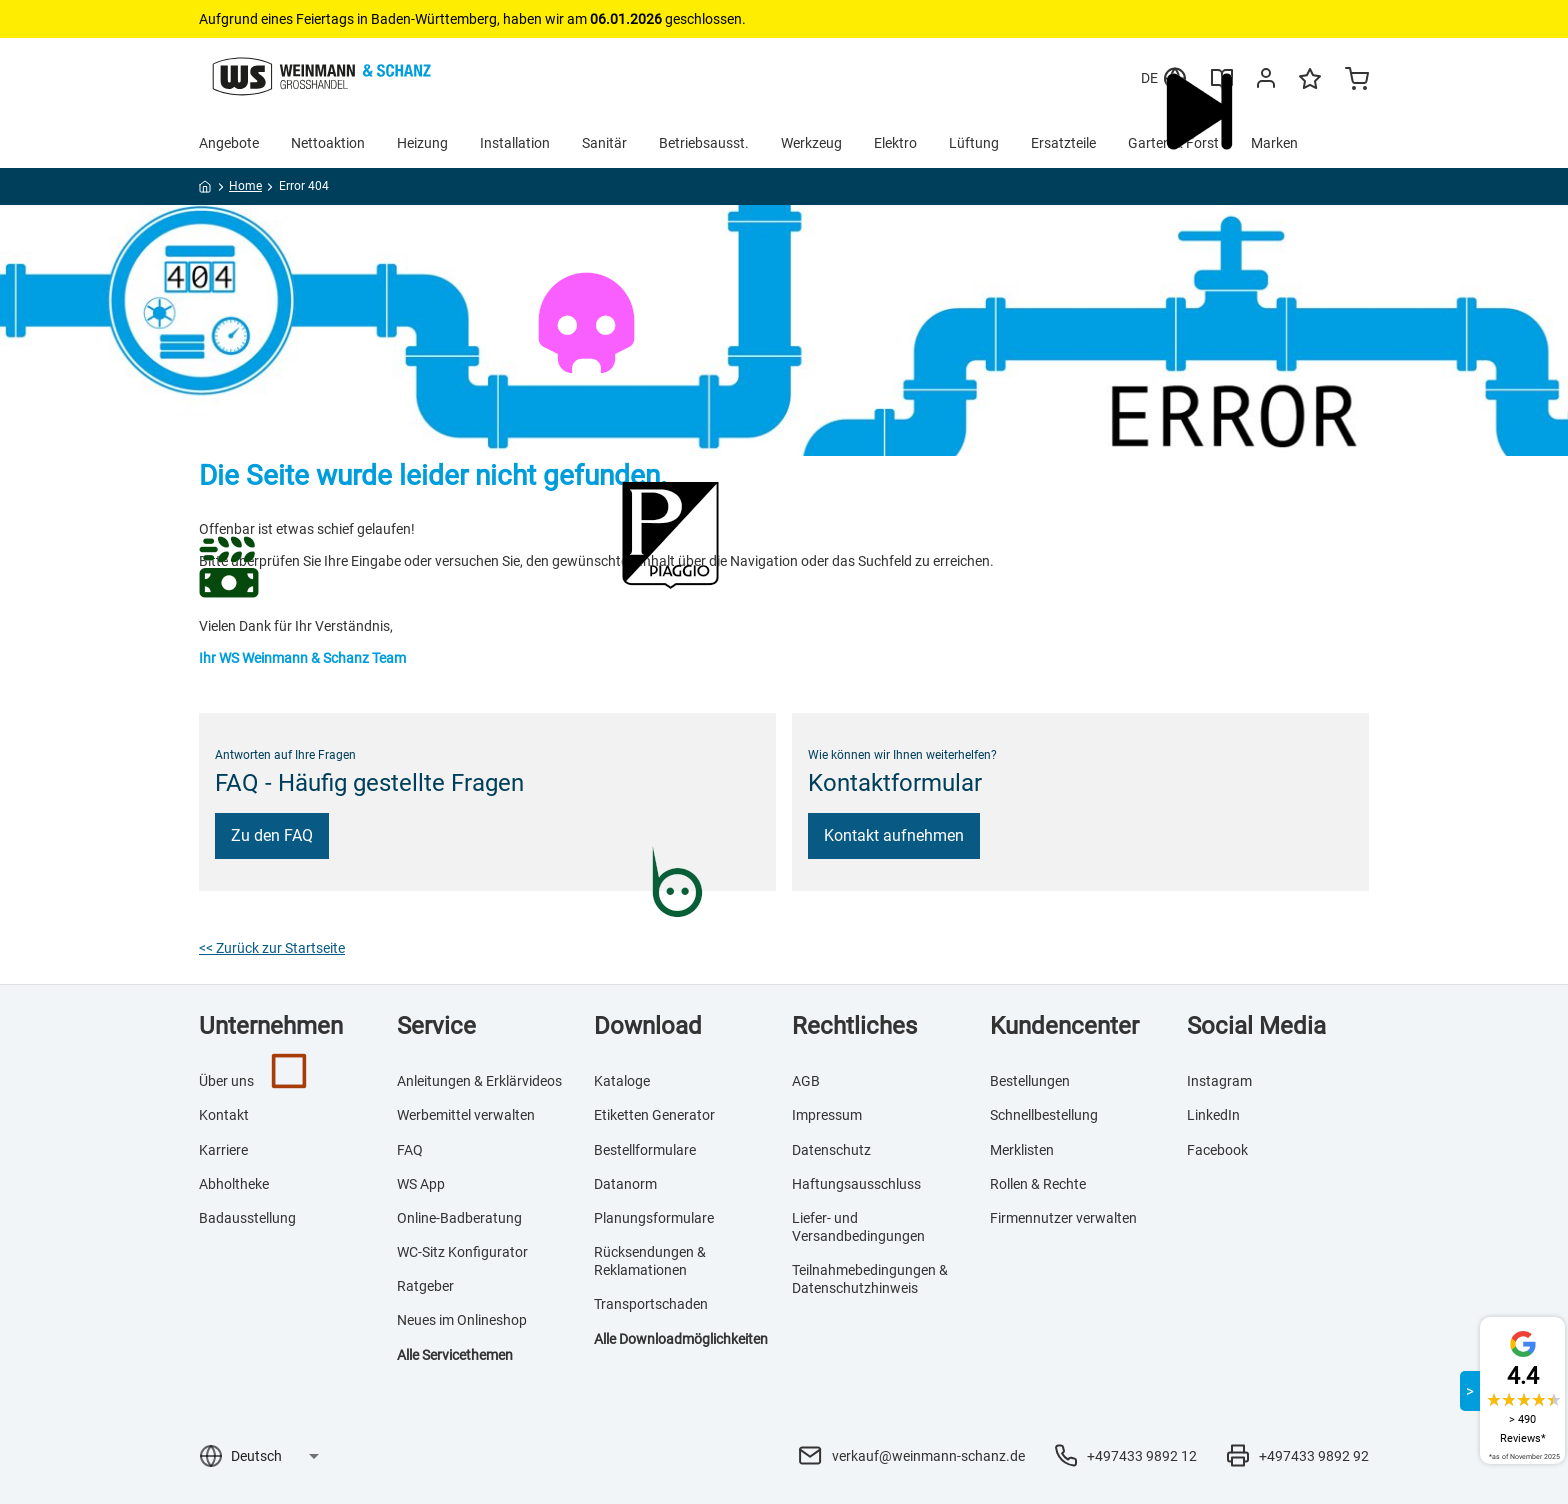 The height and width of the screenshot is (1504, 1568). Describe the element at coordinates (1199, 111) in the screenshot. I see `skip to the next track` at that location.